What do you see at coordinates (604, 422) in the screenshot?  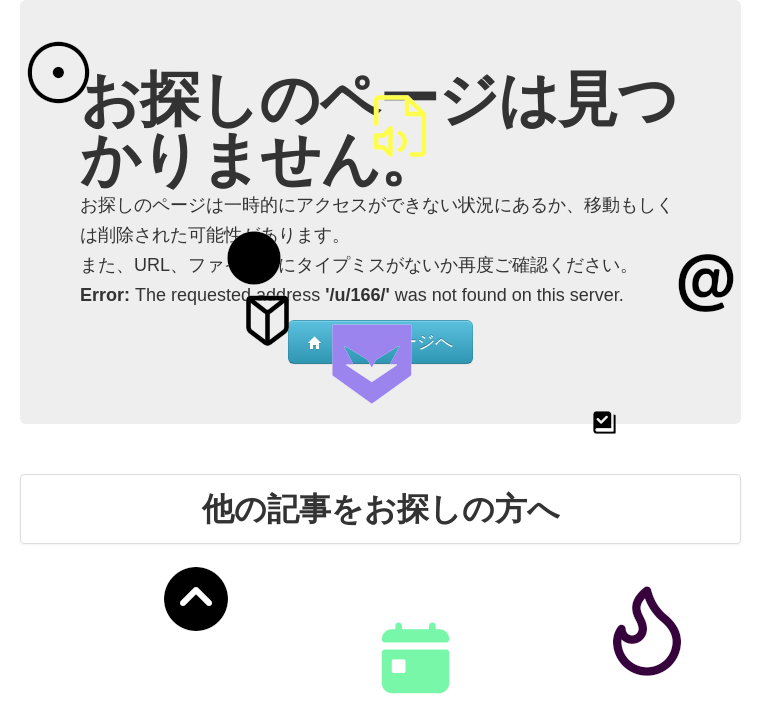 I see `view server rules channel` at bounding box center [604, 422].